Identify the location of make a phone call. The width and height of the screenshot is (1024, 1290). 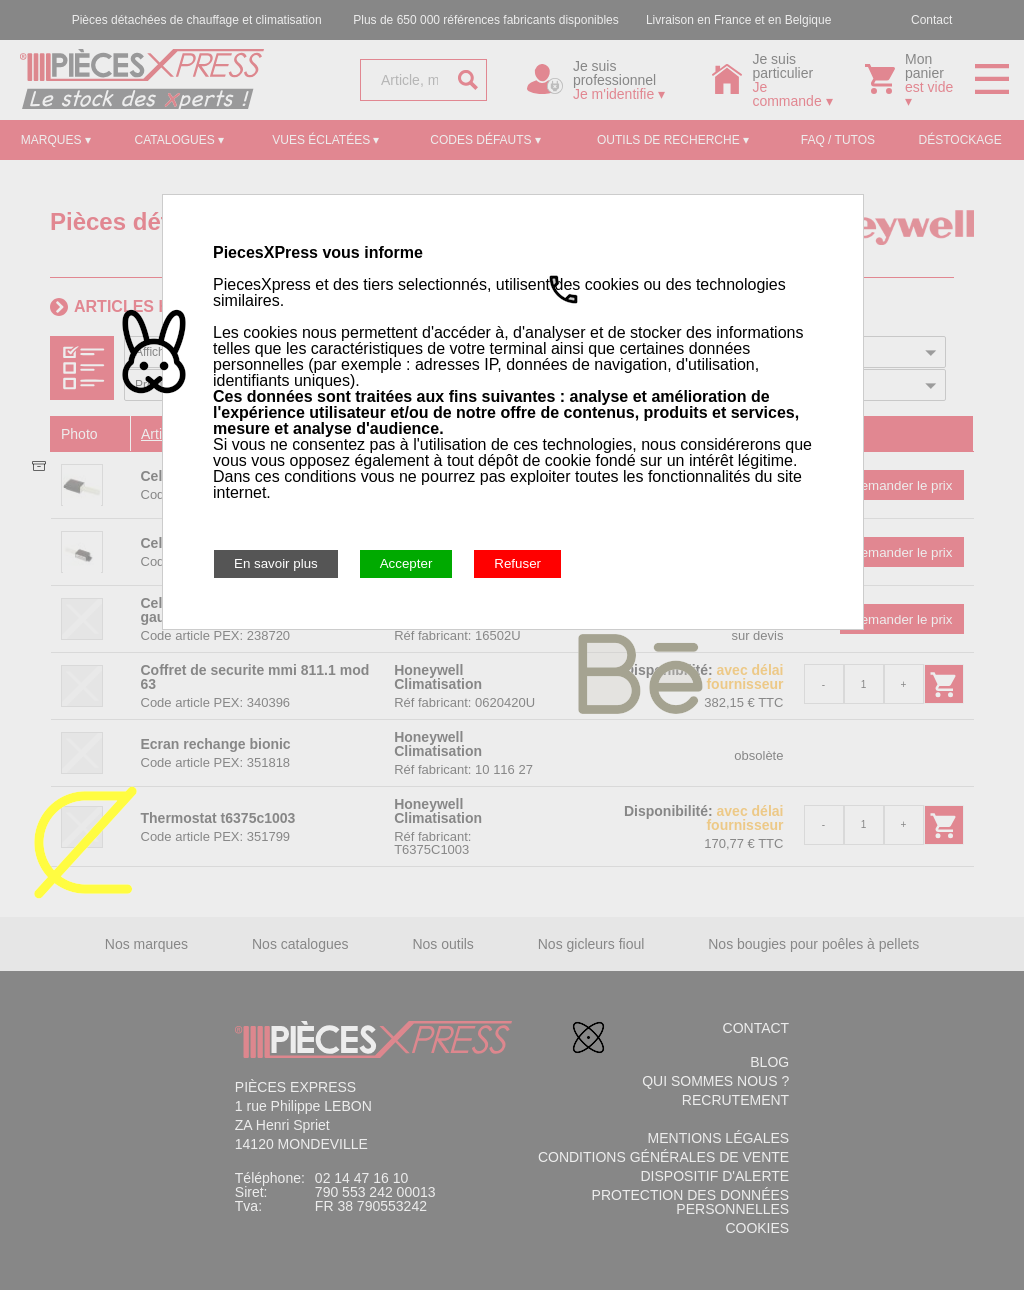
(563, 289).